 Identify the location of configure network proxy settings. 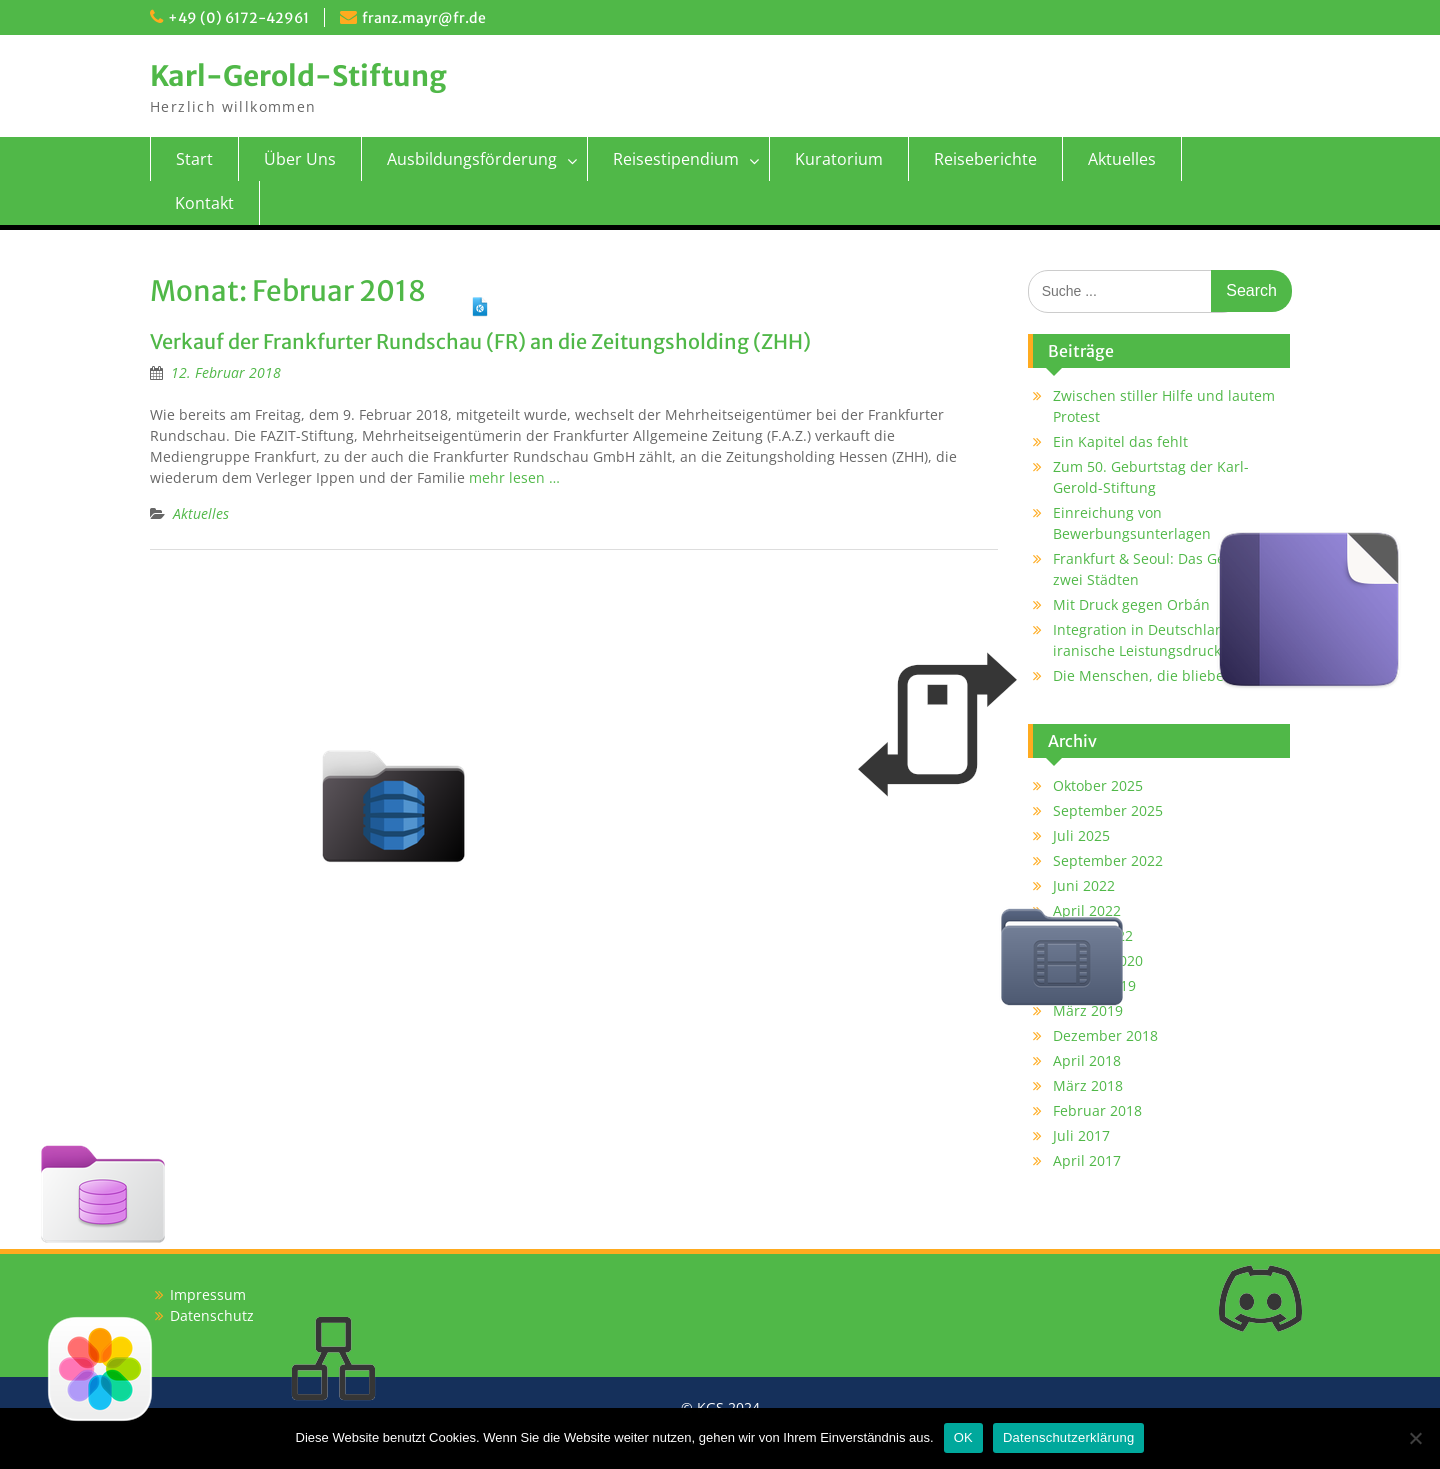
(937, 724).